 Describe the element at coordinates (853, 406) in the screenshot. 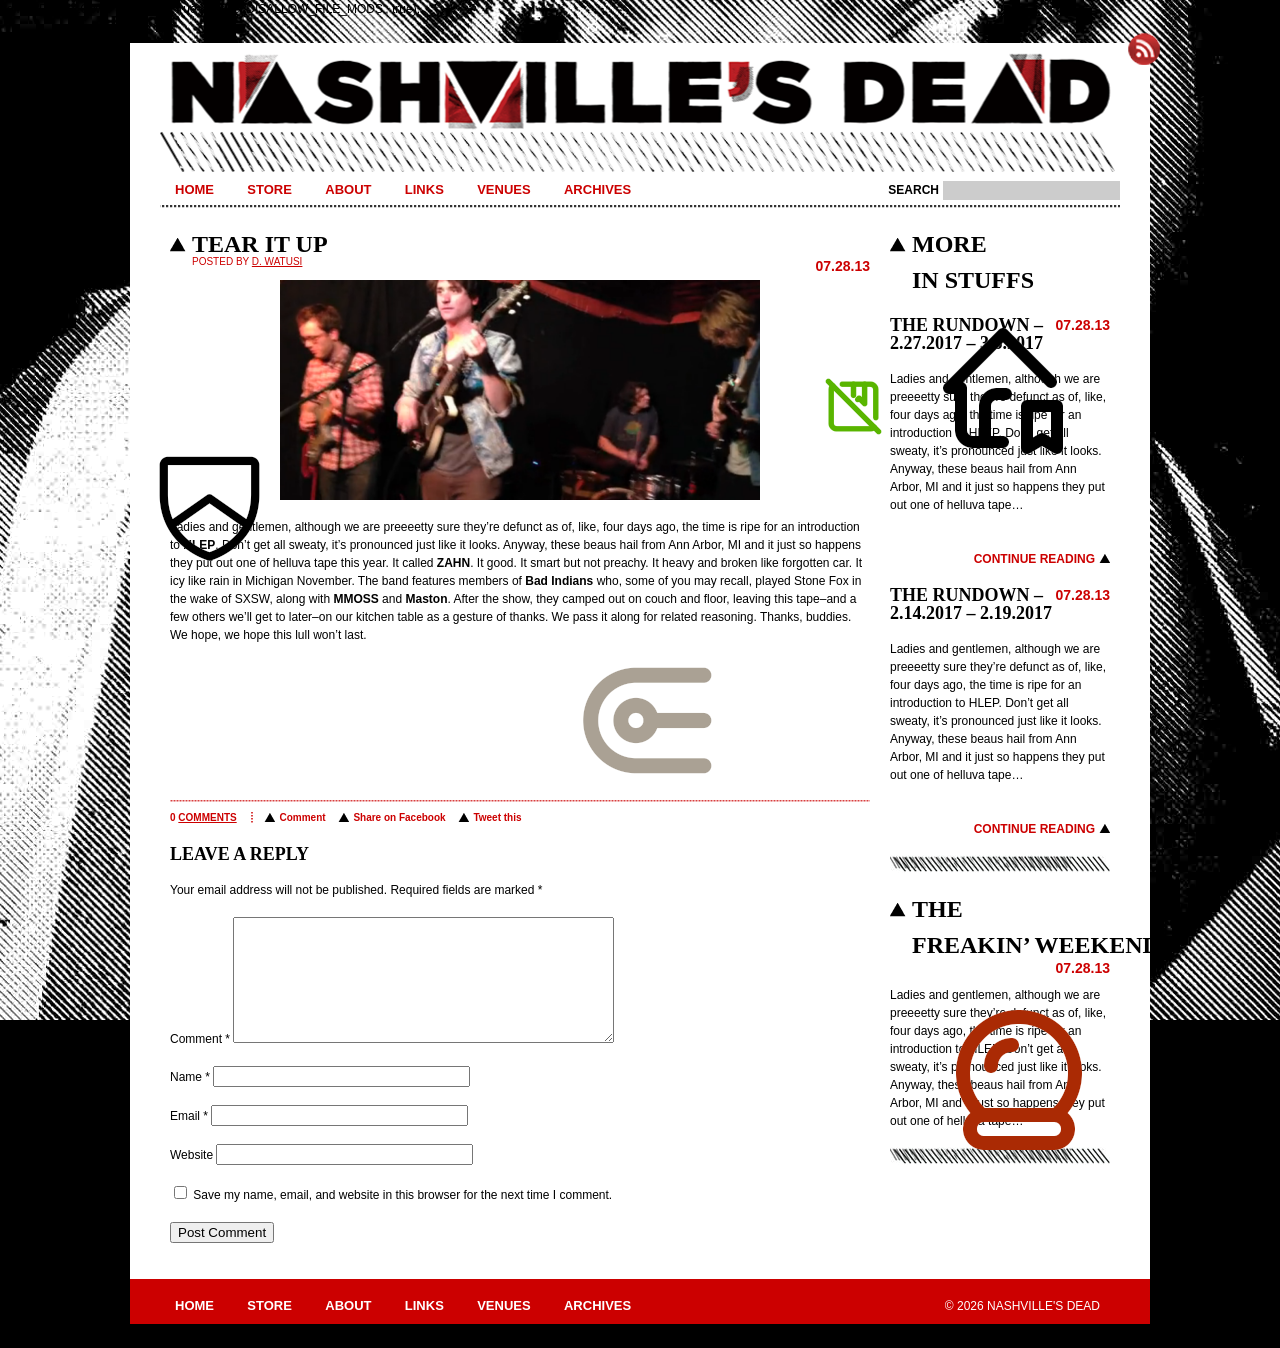

I see `album or collection unavailable` at that location.